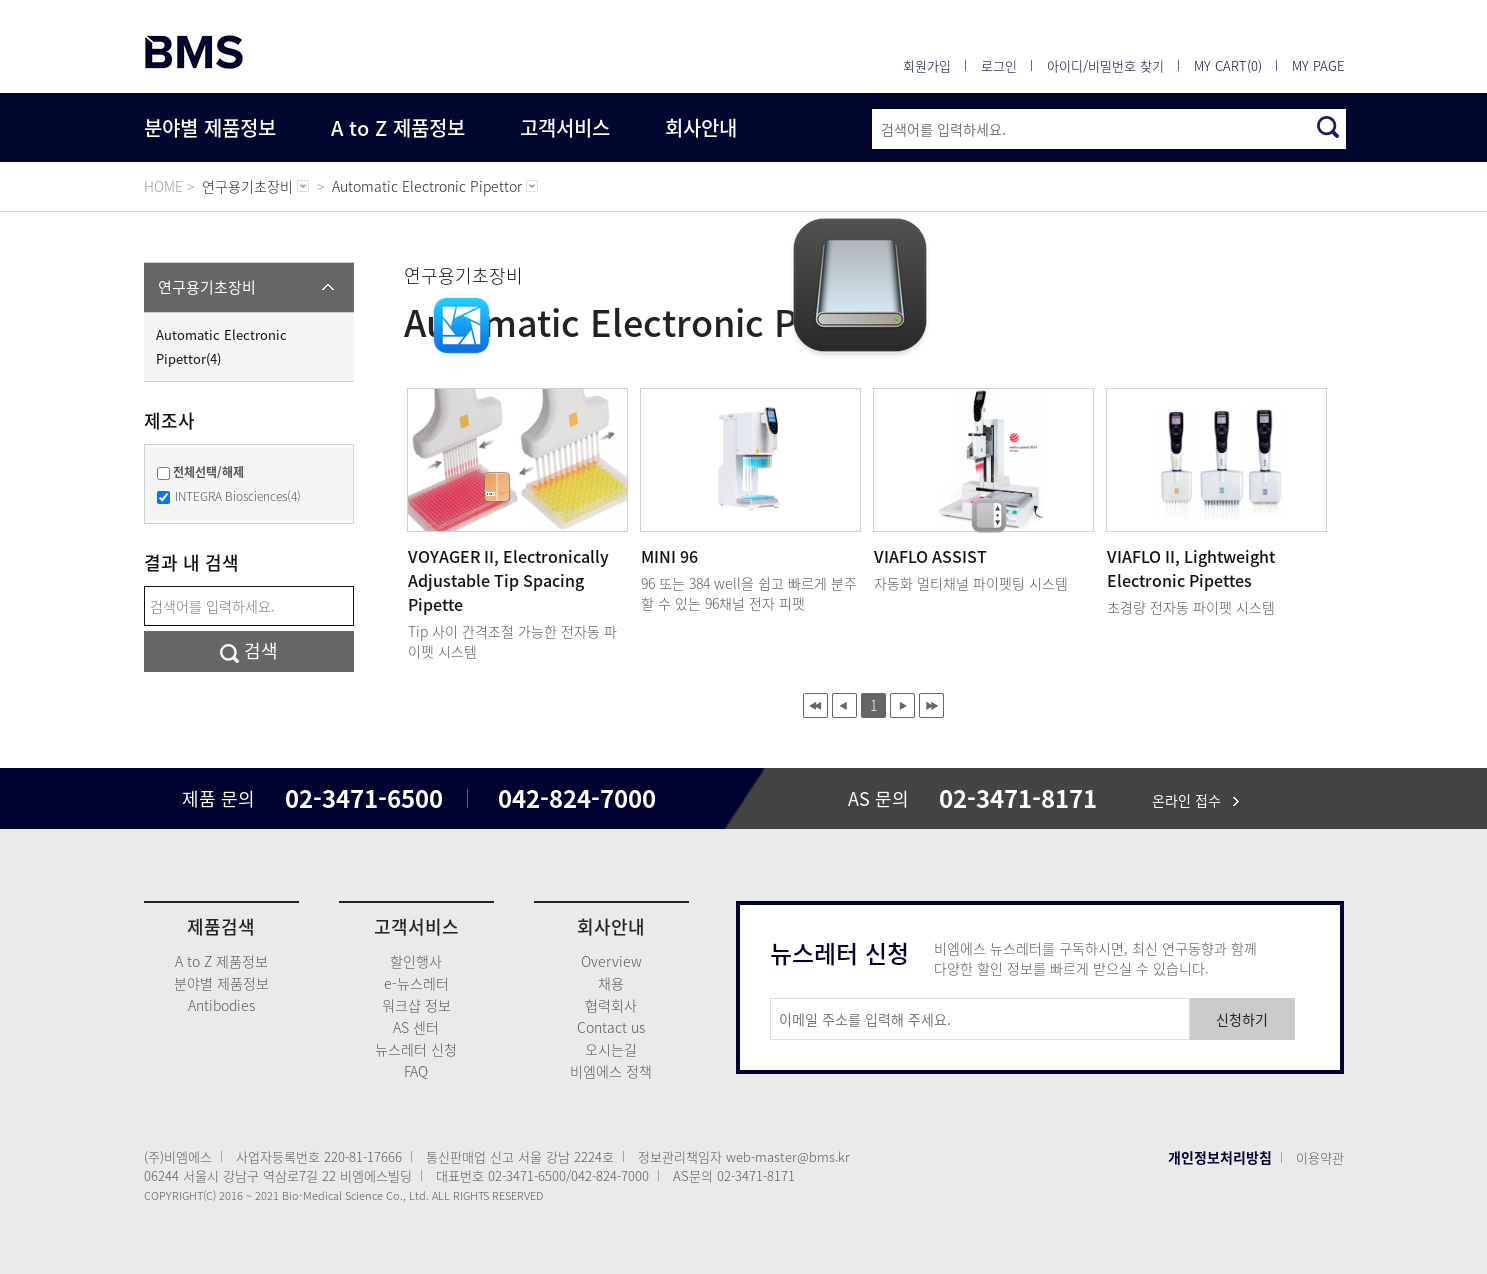 The height and width of the screenshot is (1274, 1487). I want to click on a debian package file ready for installation, so click(497, 487).